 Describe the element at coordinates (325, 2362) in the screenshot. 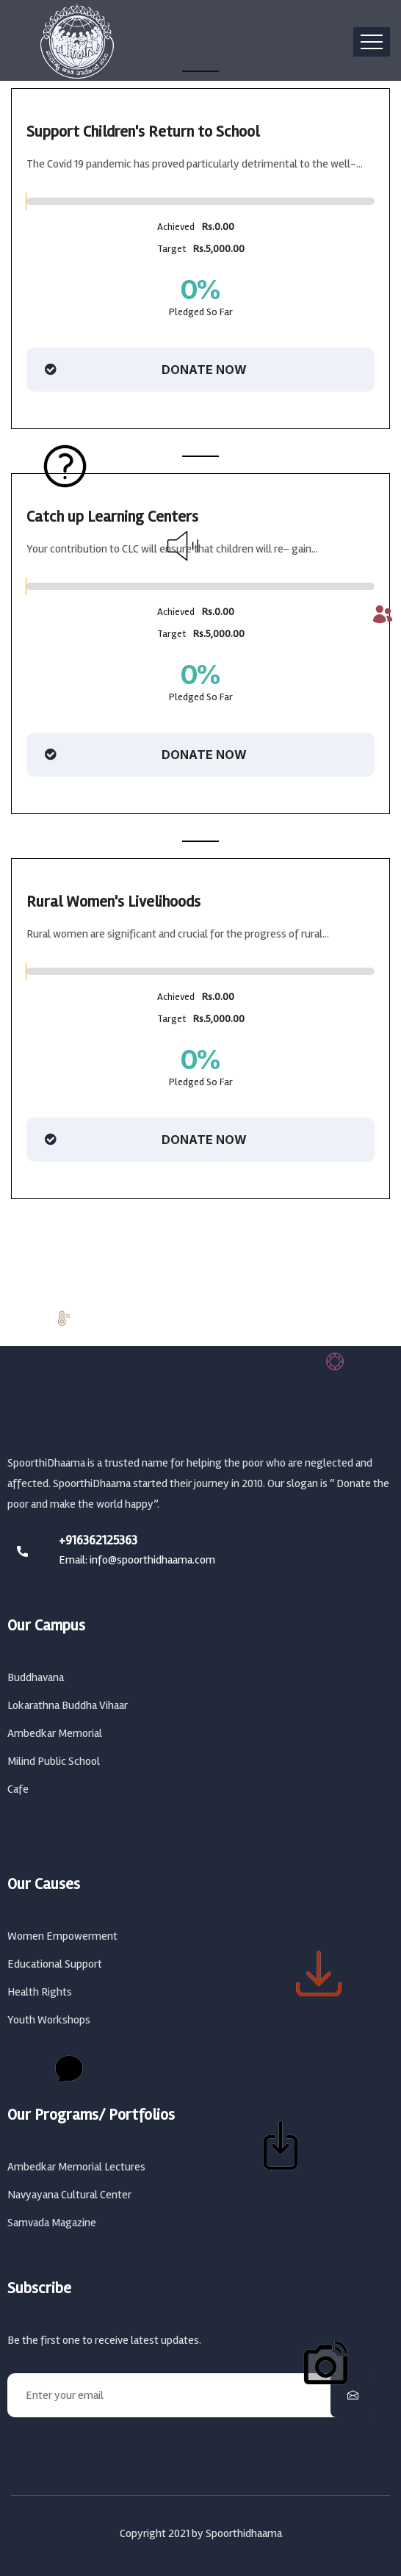

I see `connect to a wireless or linked camera device` at that location.